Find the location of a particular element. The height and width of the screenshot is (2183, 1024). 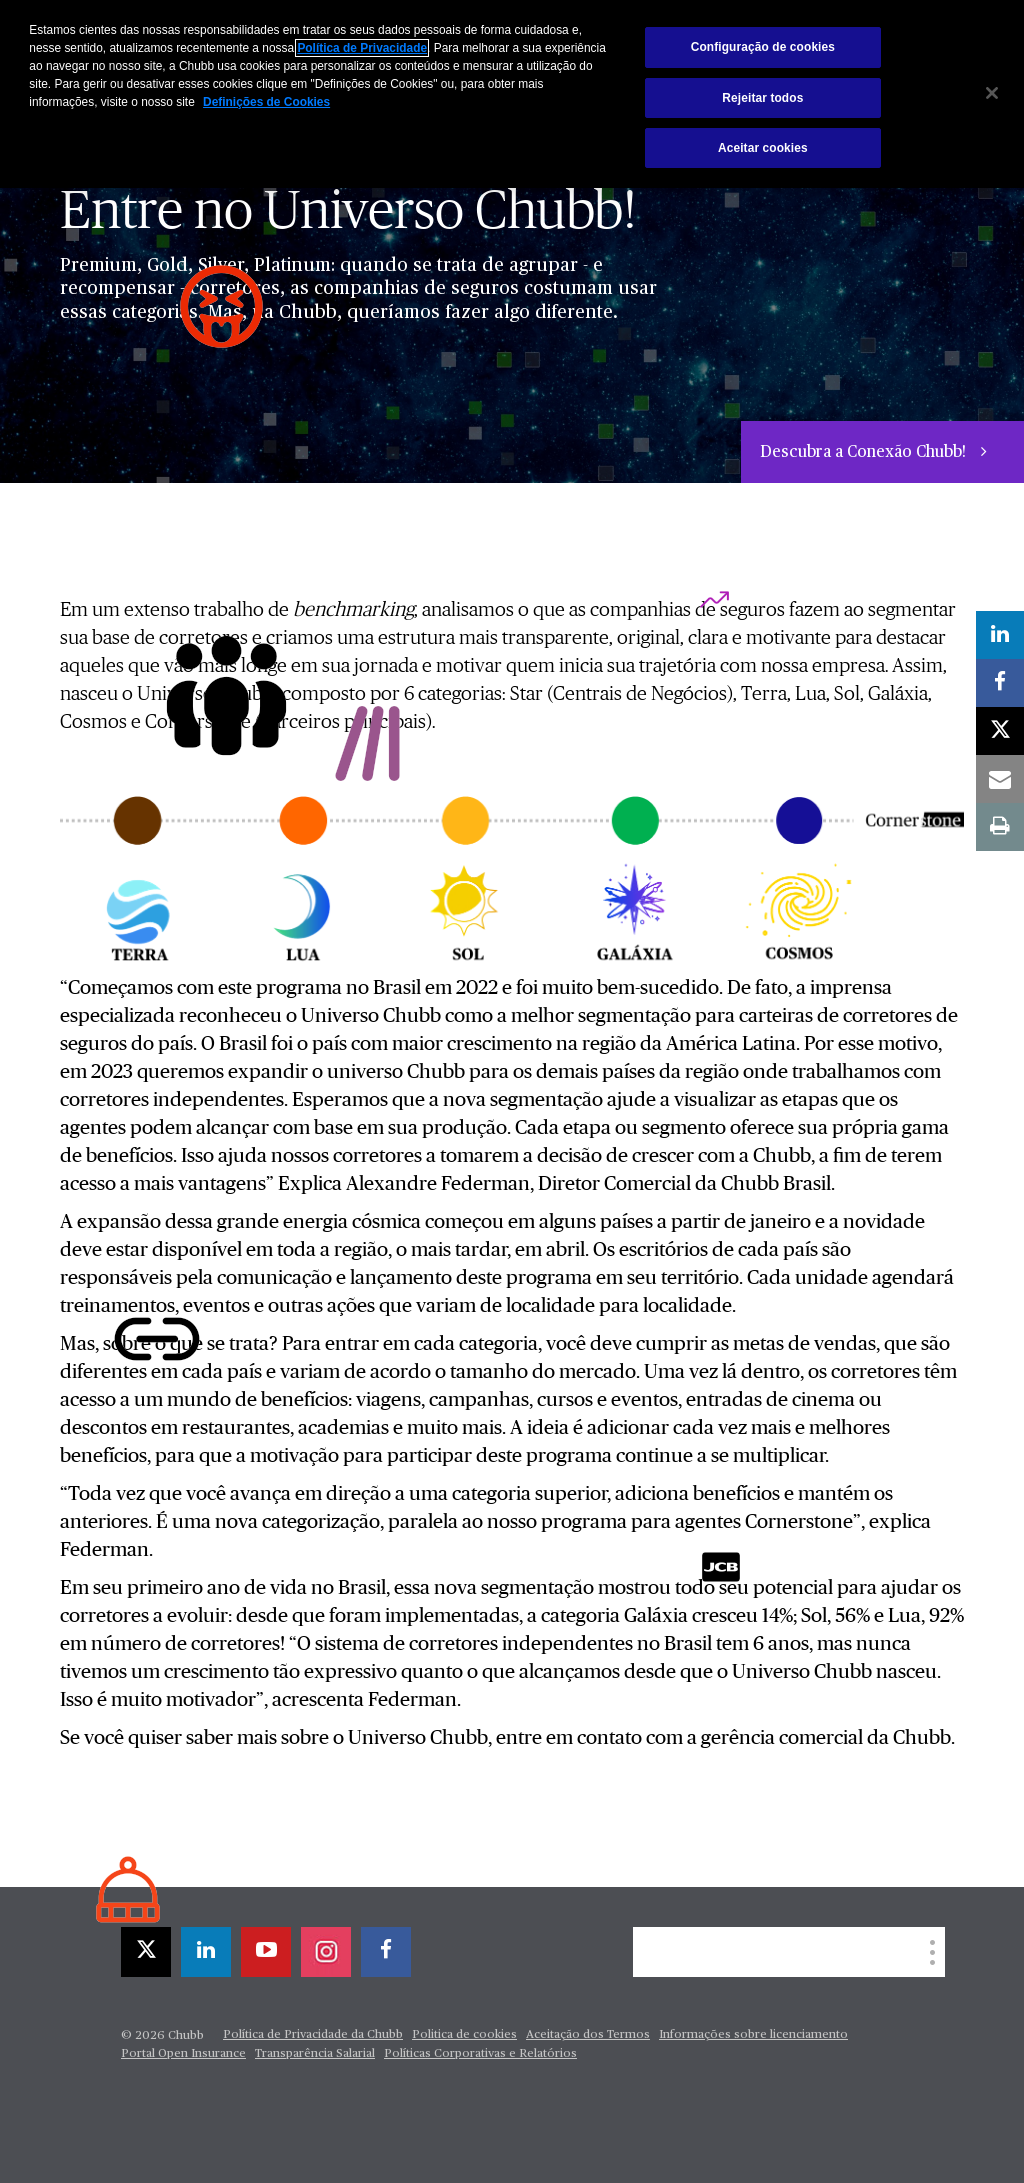

insert a silly or playful emoji reaction is located at coordinates (221, 306).